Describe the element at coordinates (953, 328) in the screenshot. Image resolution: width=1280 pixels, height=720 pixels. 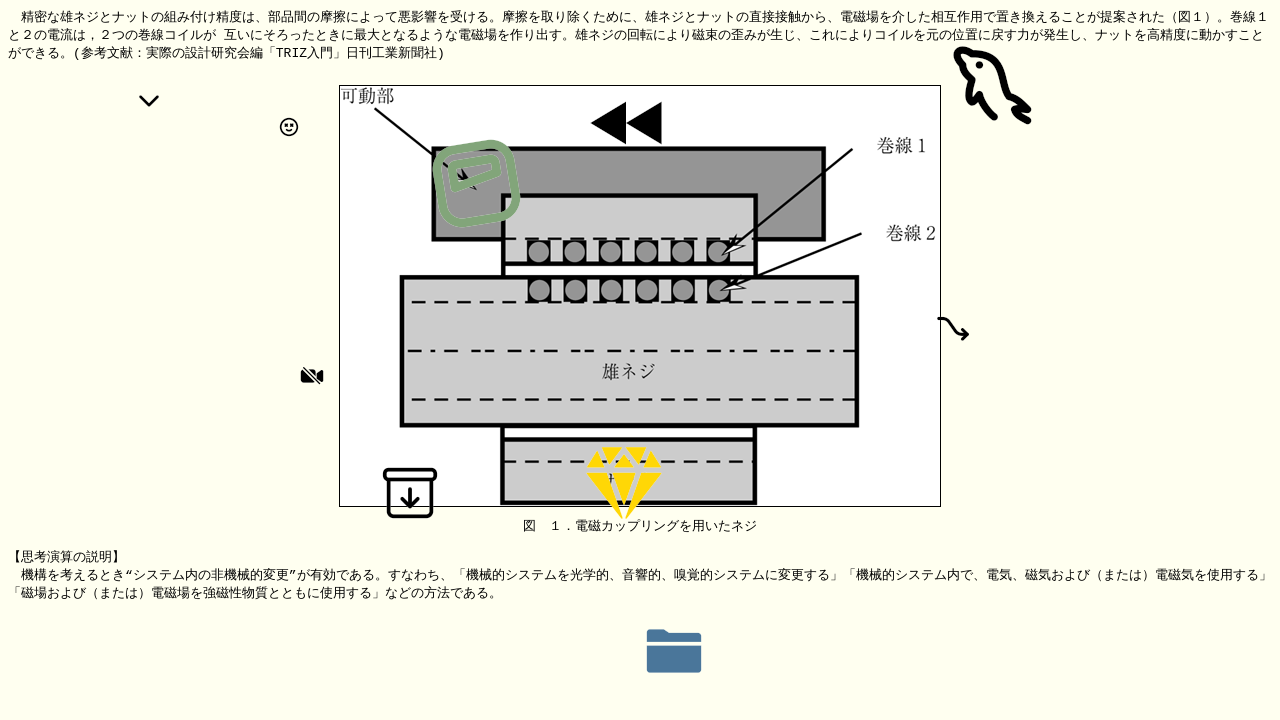
I see `indicates a declining trend or decrease in value` at that location.